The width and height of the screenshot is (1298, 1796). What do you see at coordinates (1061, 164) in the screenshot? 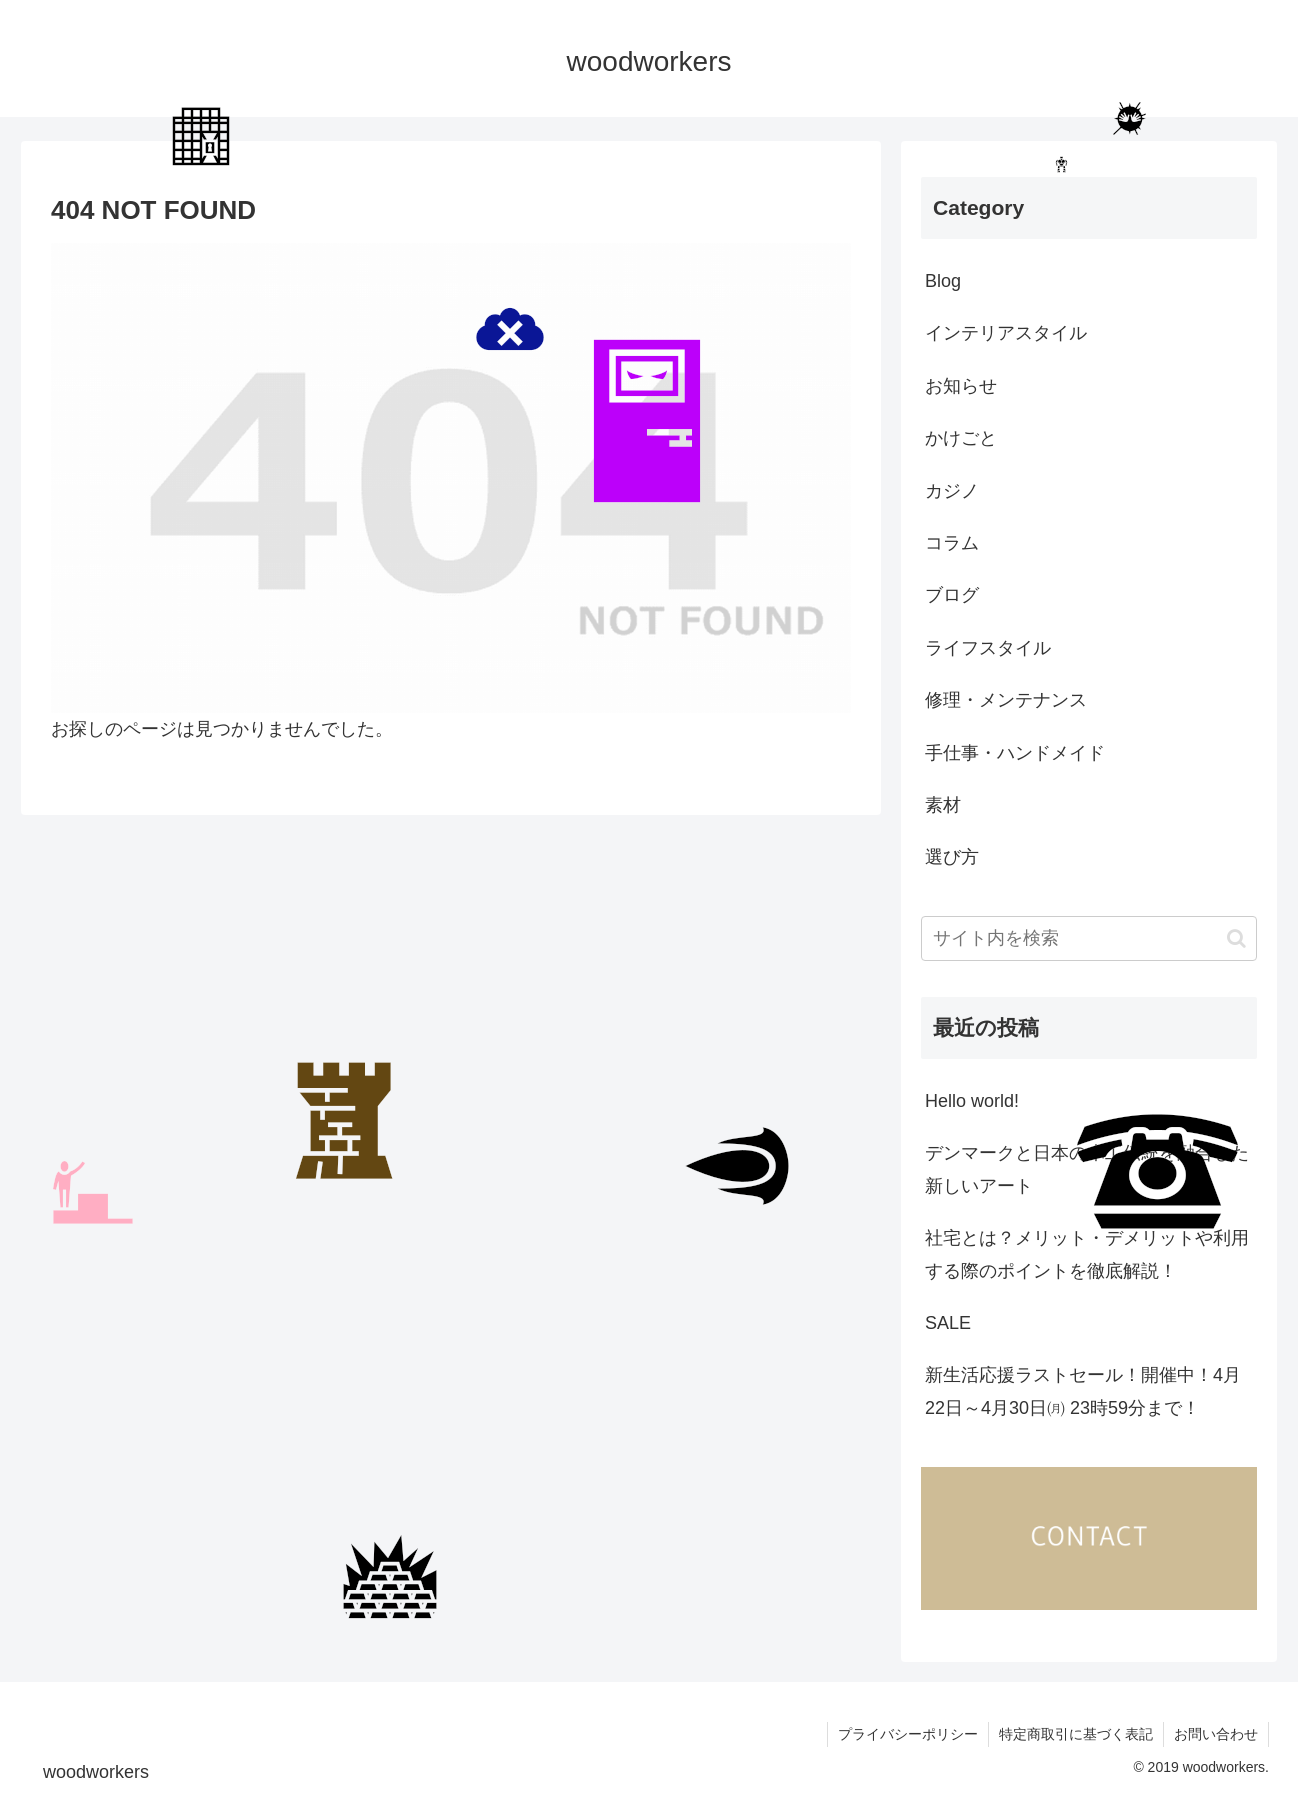
I see `select battle mech unit in game` at bounding box center [1061, 164].